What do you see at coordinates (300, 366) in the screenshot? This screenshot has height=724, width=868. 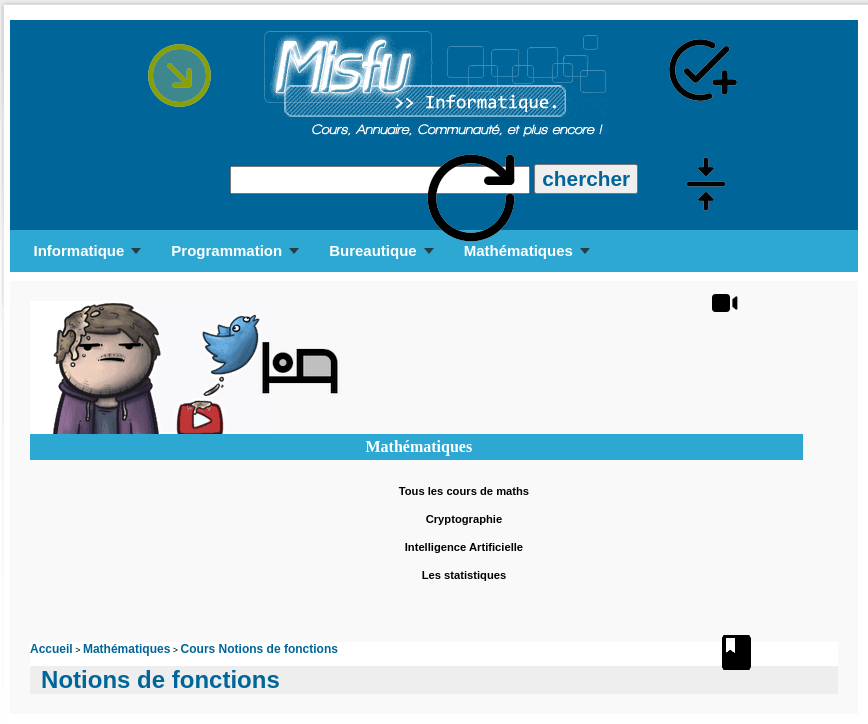 I see `find nearby hotels or accommodations` at bounding box center [300, 366].